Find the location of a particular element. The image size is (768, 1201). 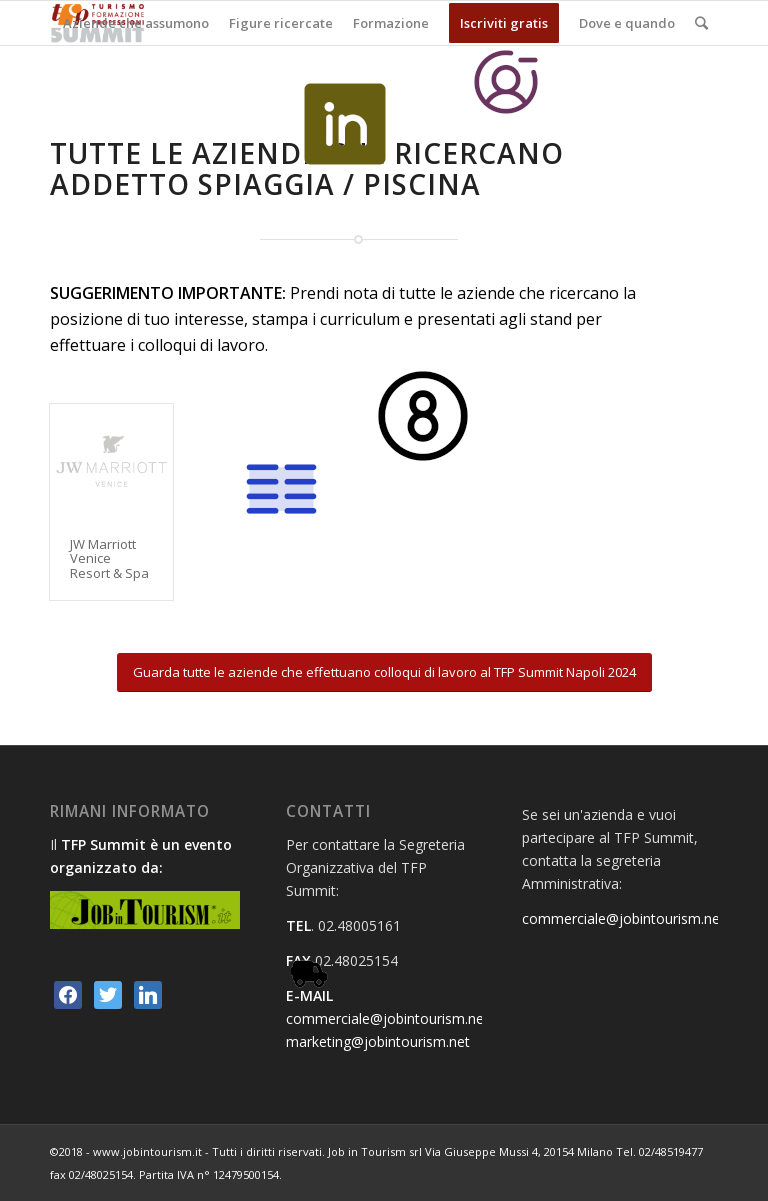

track field delivery or off-road shipment is located at coordinates (310, 974).